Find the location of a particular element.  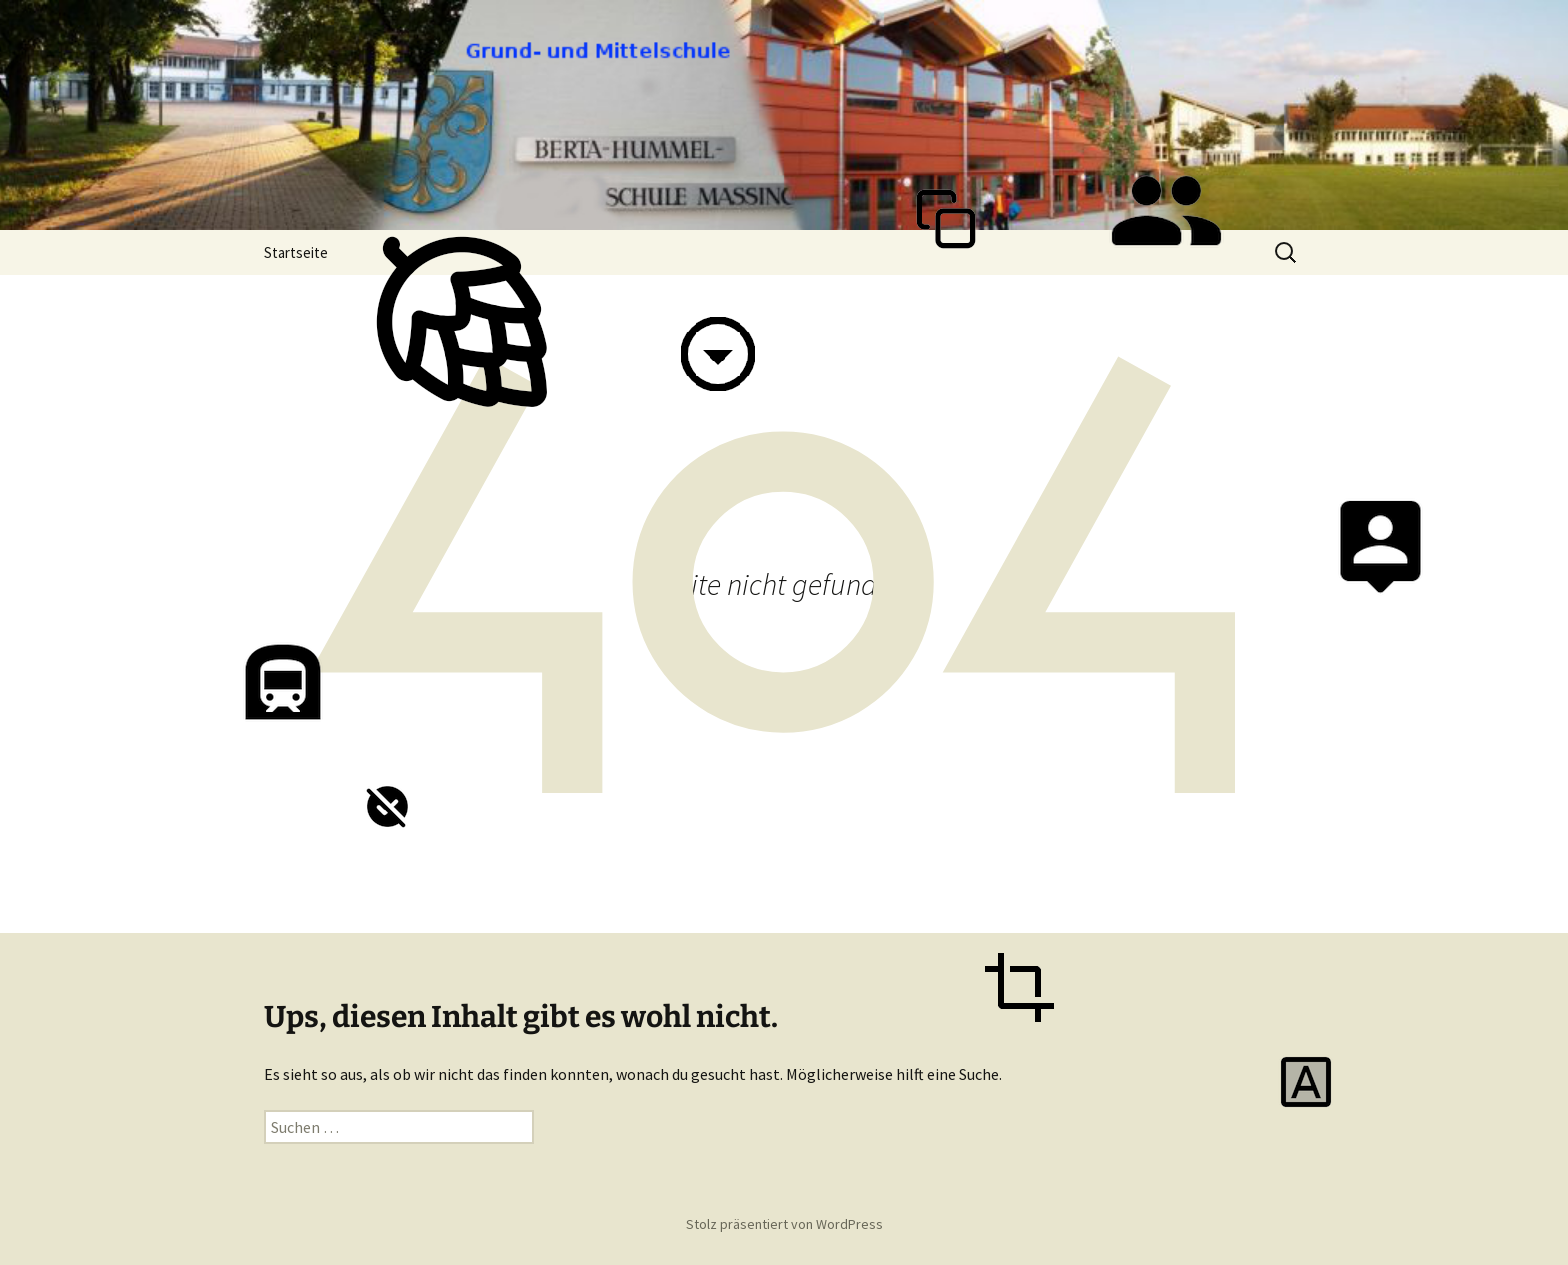

indicates content is unpublished or hidden from public view is located at coordinates (387, 806).